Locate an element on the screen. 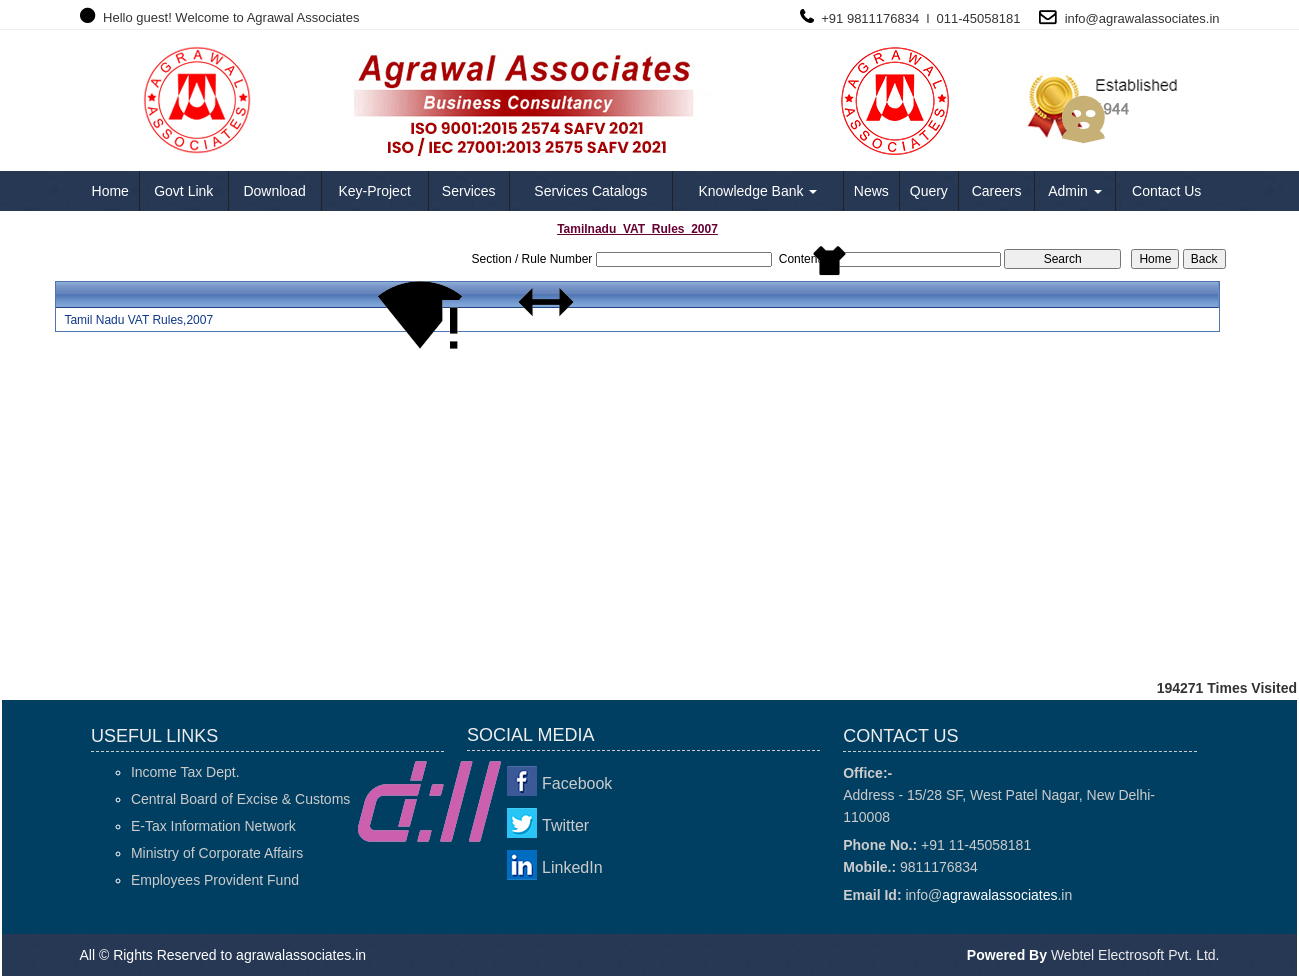  browse clothing or apparel products is located at coordinates (829, 260).